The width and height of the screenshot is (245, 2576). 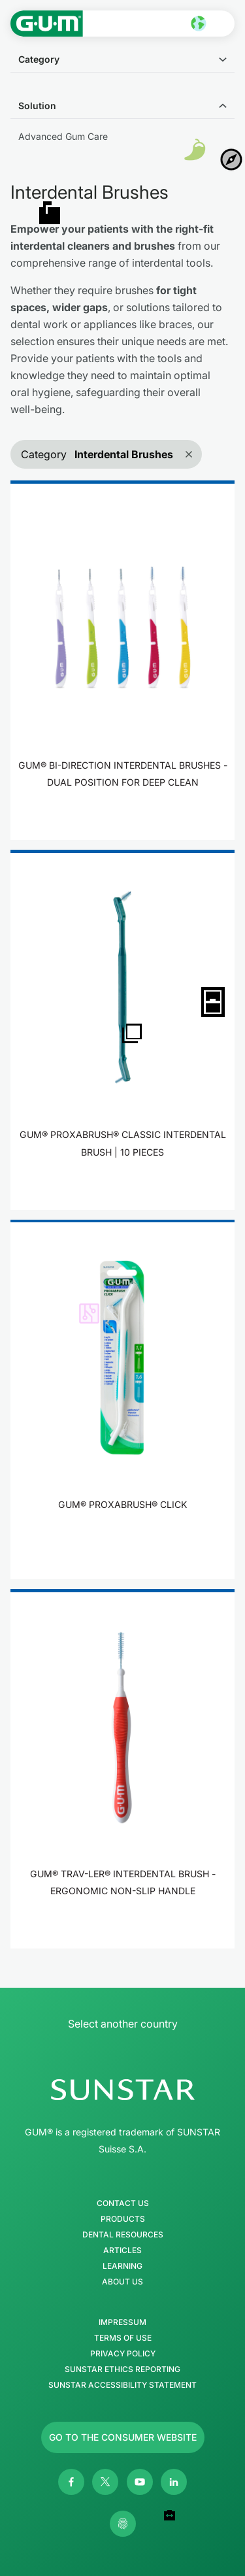 I want to click on explore nearby places or content, so click(x=231, y=159).